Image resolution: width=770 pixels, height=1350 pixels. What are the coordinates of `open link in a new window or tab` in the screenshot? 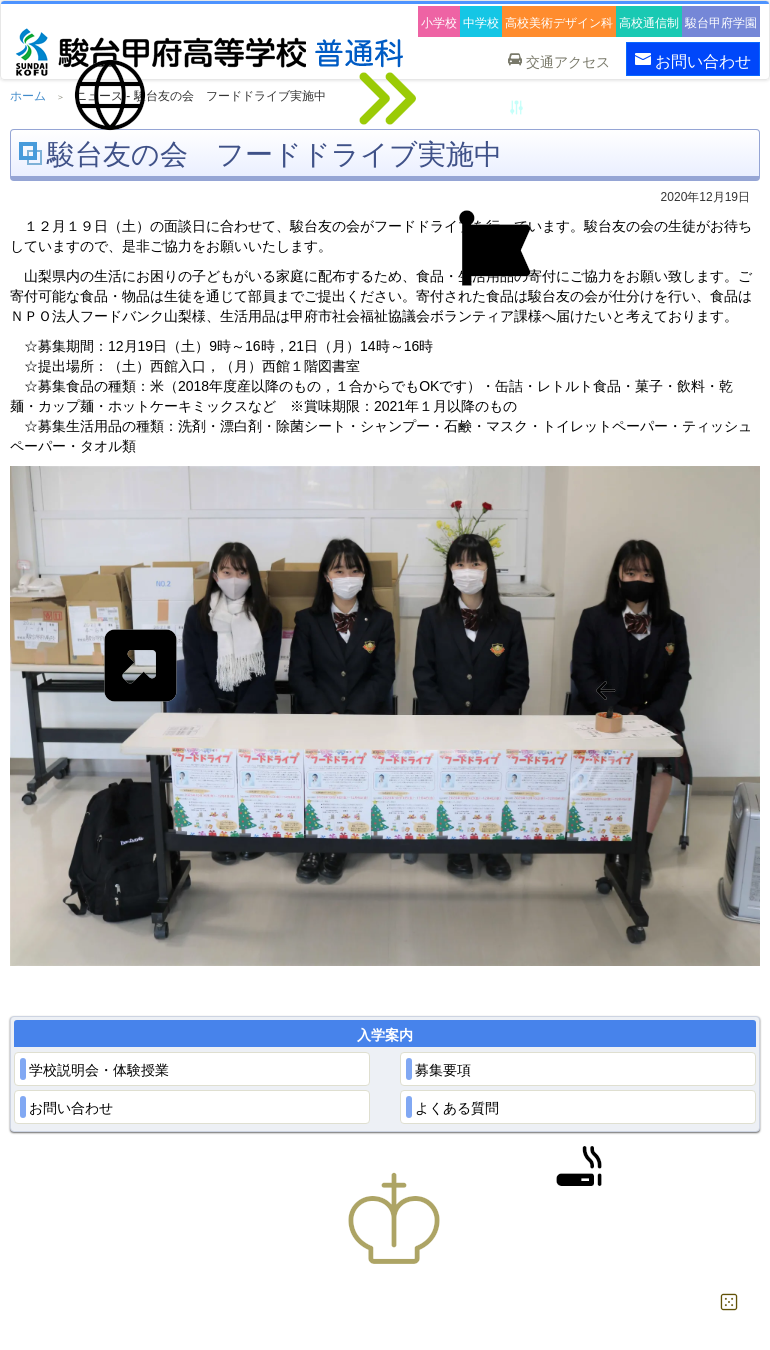 It's located at (140, 665).